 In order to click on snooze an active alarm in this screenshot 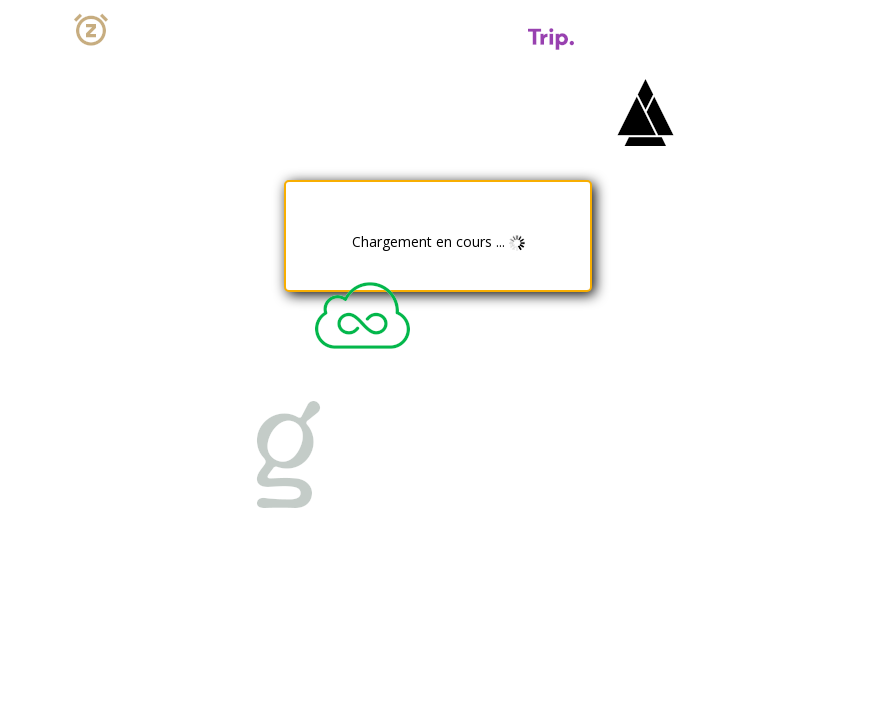, I will do `click(91, 29)`.